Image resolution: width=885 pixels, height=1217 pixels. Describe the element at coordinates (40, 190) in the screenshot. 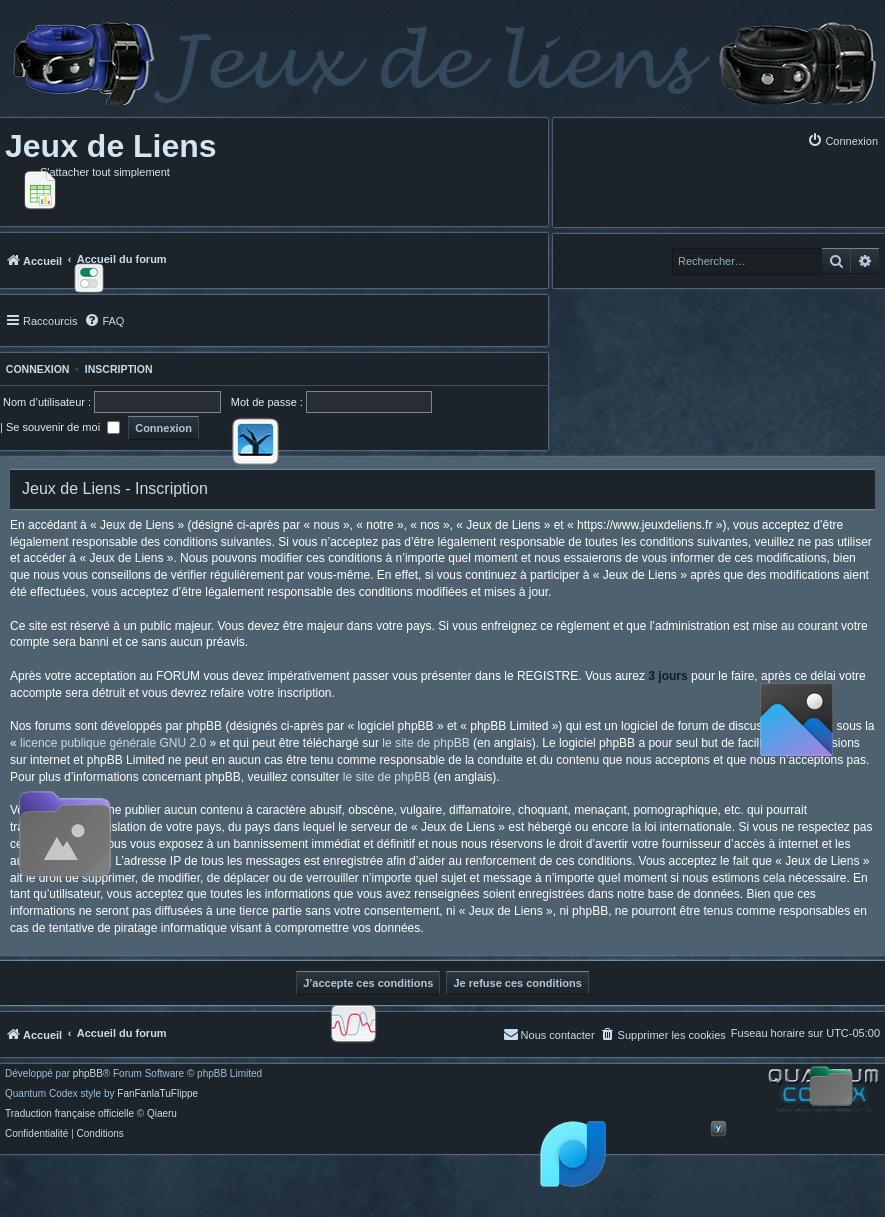

I see `spreadsheet file type indicator` at that location.